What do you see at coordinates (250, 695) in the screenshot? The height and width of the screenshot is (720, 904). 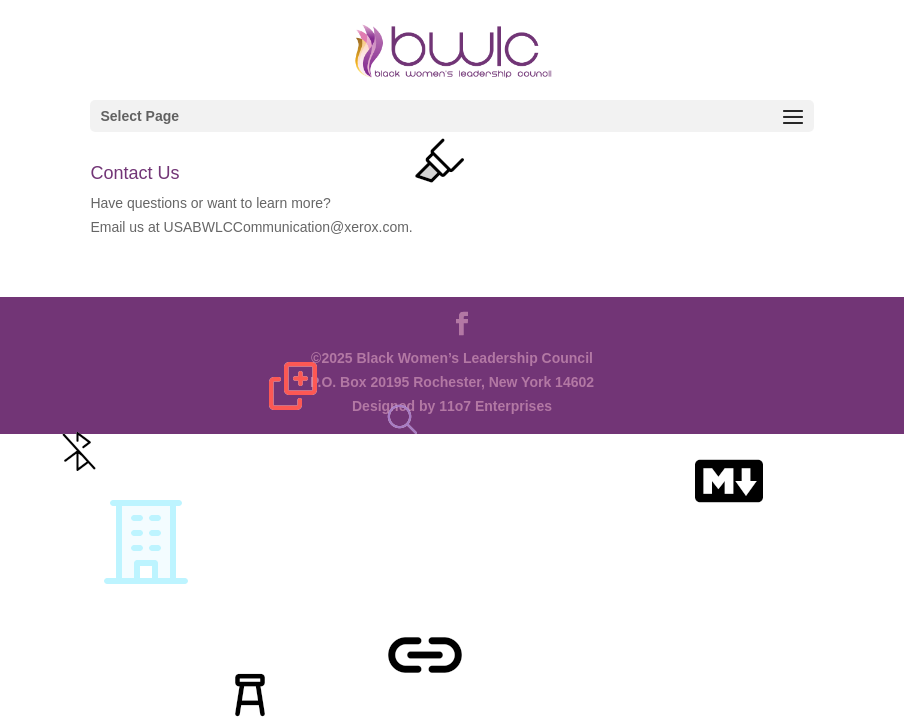 I see `browse furniture or seating options` at bounding box center [250, 695].